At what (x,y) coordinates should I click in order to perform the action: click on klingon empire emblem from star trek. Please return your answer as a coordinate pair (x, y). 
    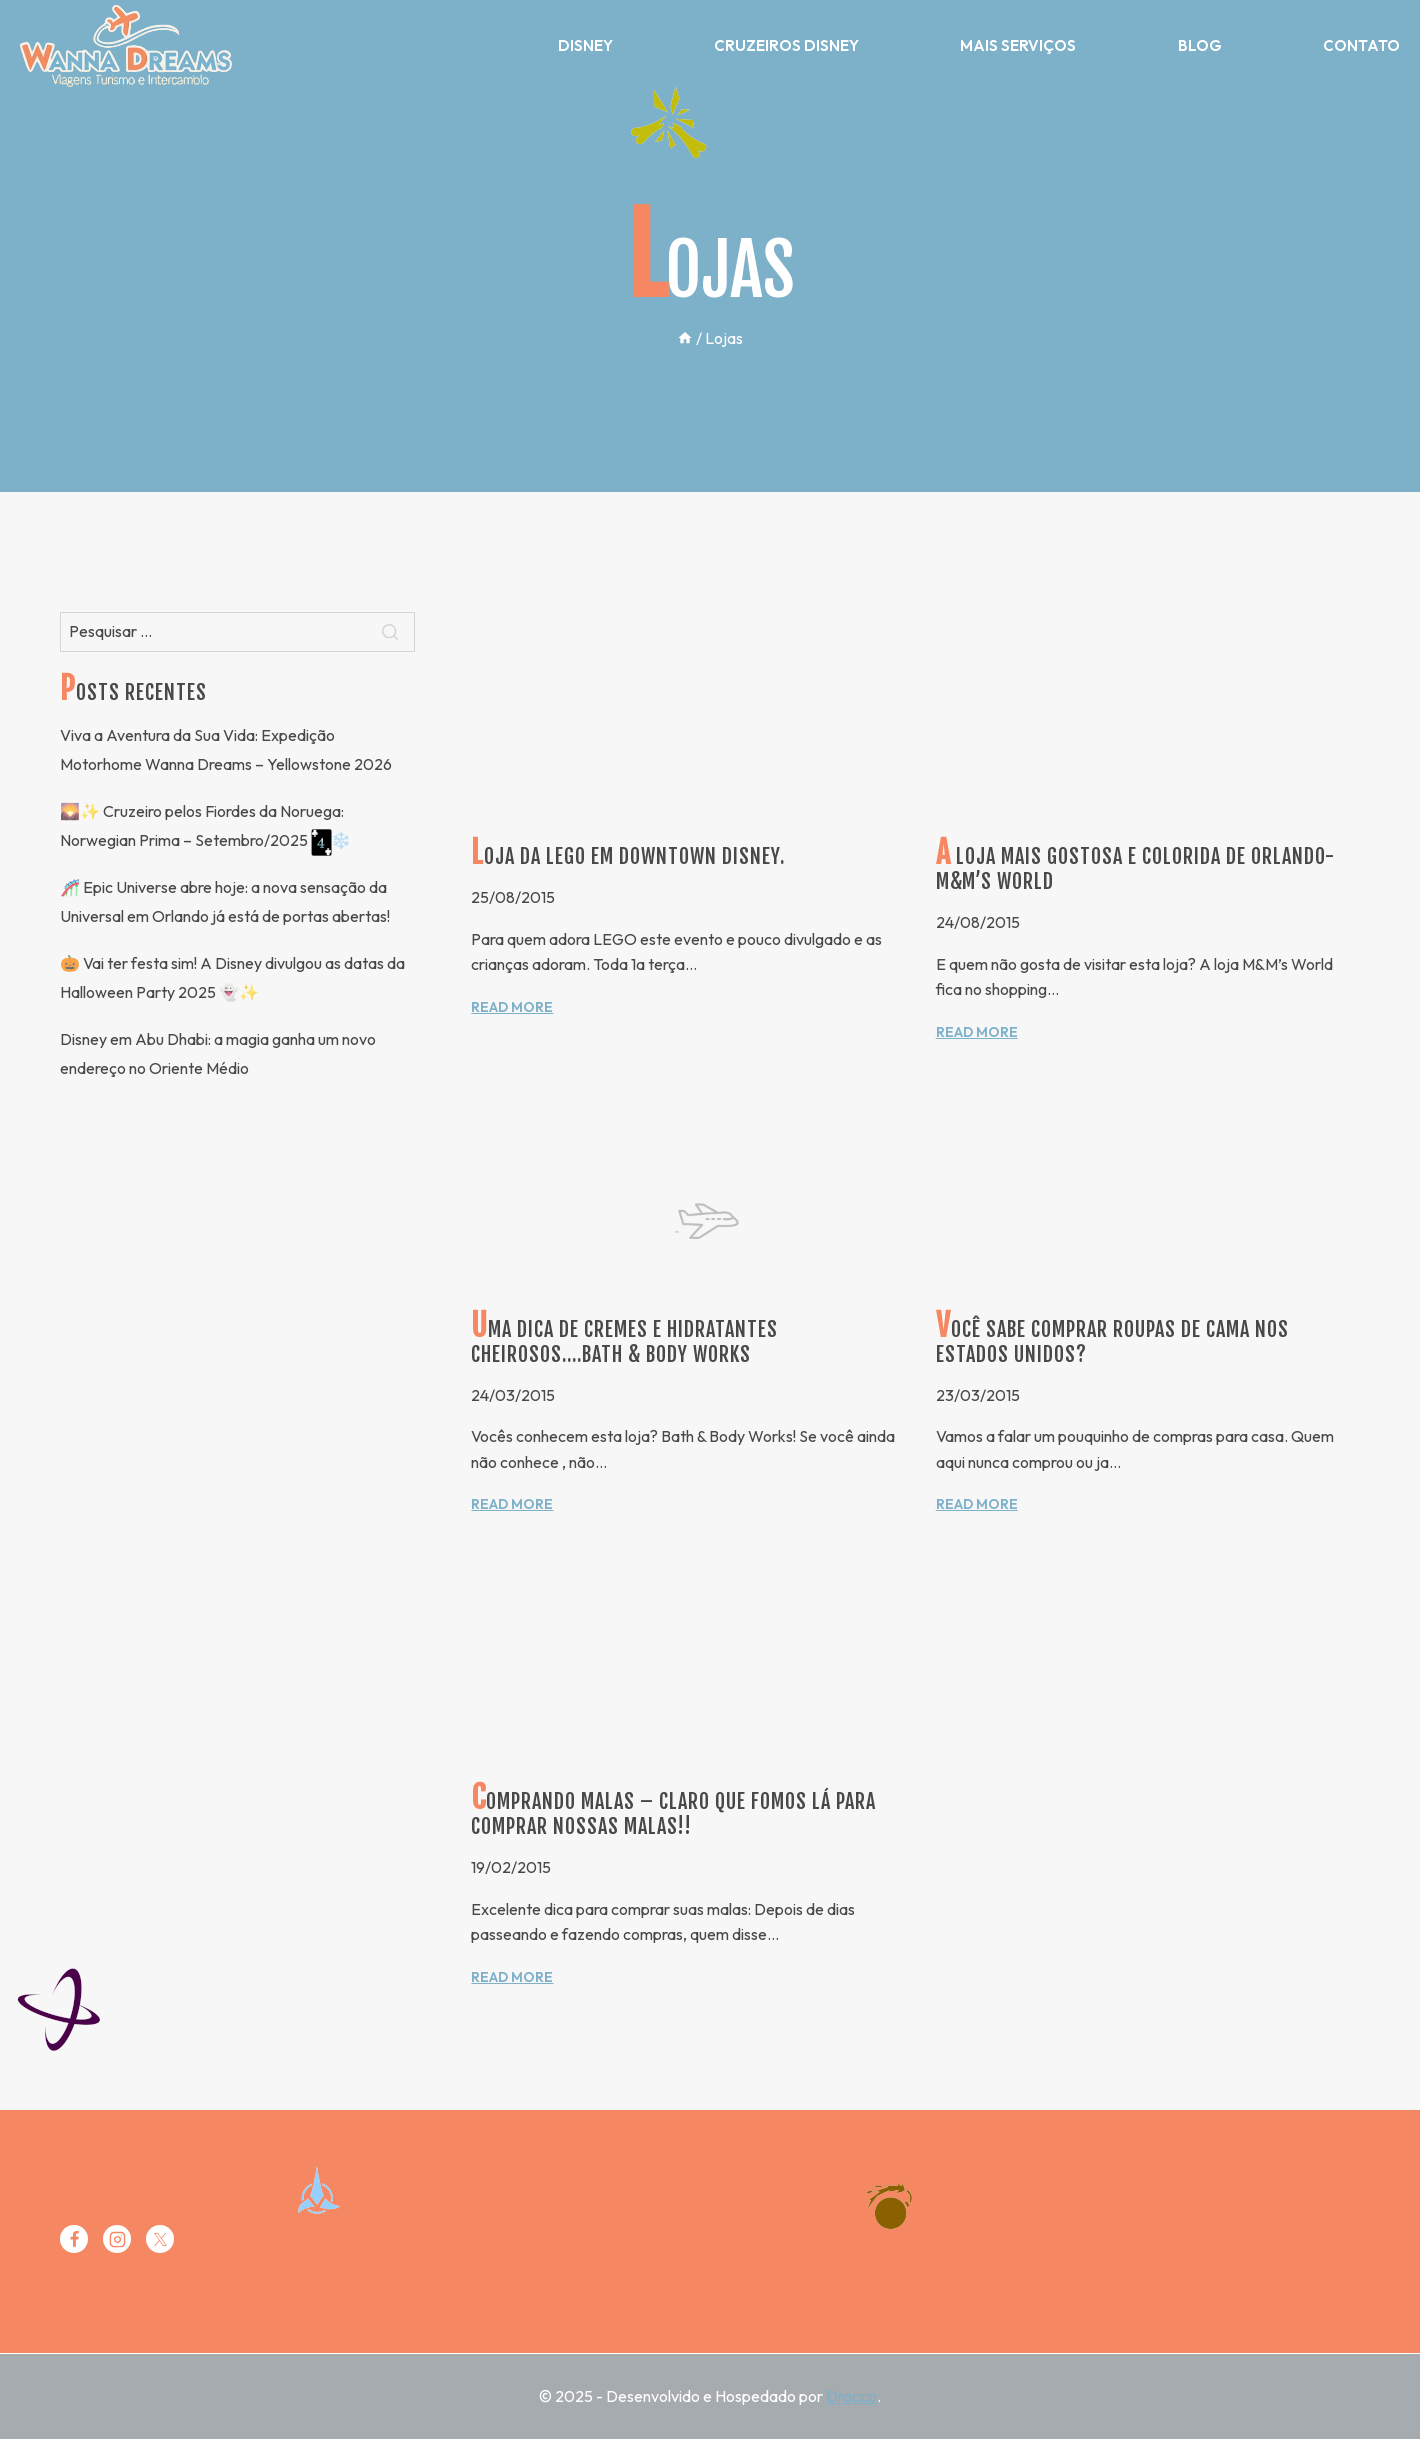
    Looking at the image, I should click on (319, 2190).